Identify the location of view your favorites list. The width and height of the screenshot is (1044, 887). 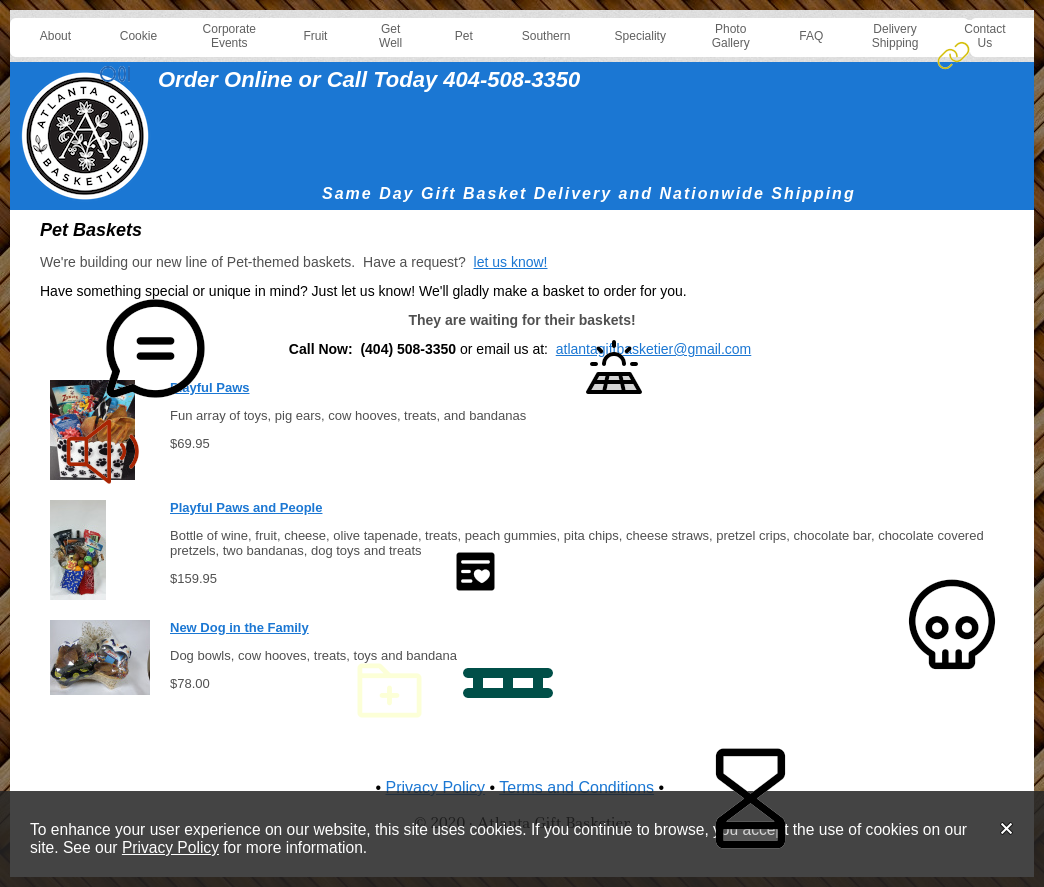
(475, 571).